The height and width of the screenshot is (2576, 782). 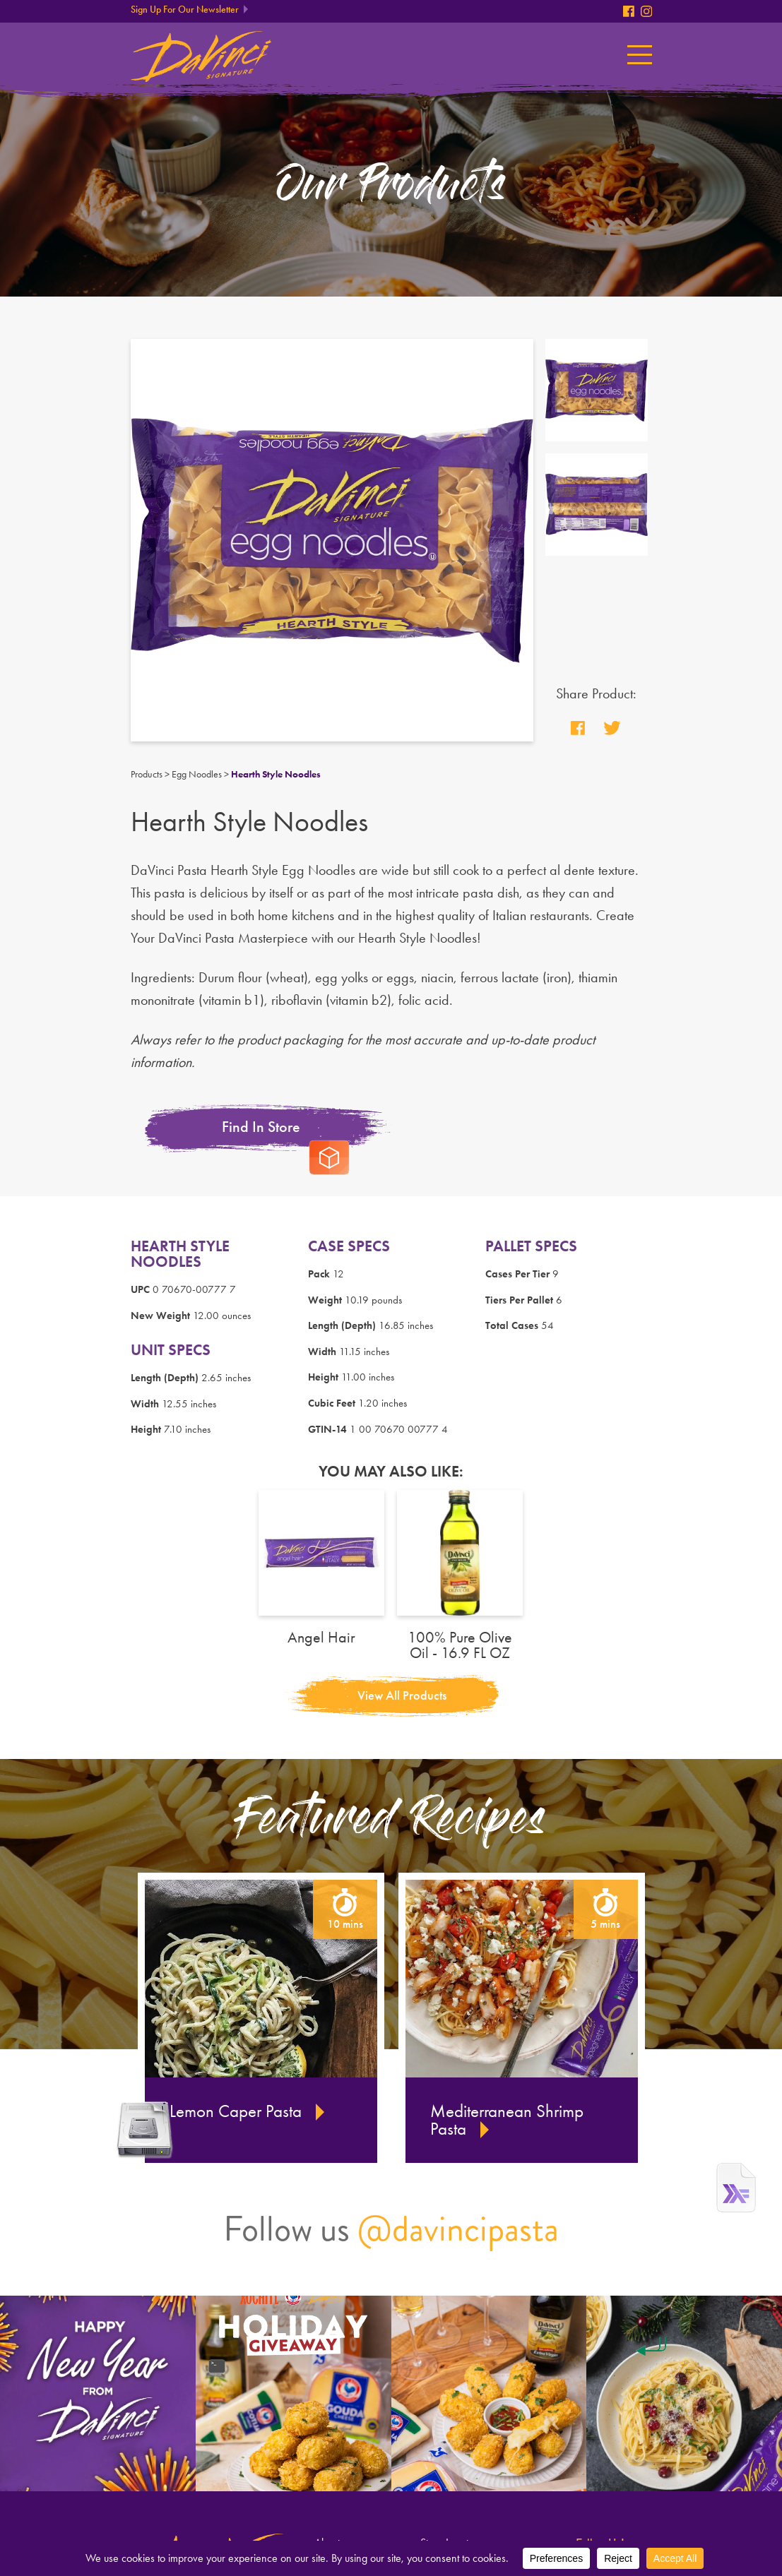 What do you see at coordinates (736, 2188) in the screenshot?
I see `a haskell source code file` at bounding box center [736, 2188].